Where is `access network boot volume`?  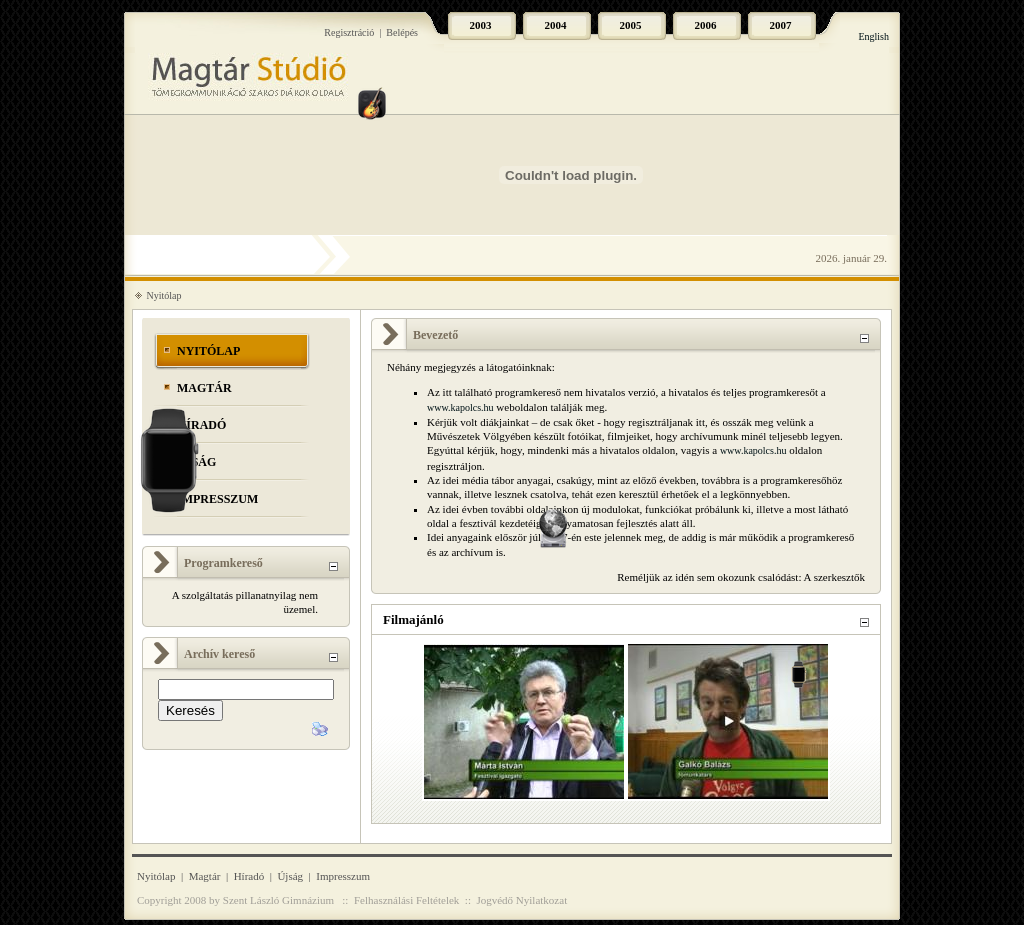
access network boot volume is located at coordinates (552, 529).